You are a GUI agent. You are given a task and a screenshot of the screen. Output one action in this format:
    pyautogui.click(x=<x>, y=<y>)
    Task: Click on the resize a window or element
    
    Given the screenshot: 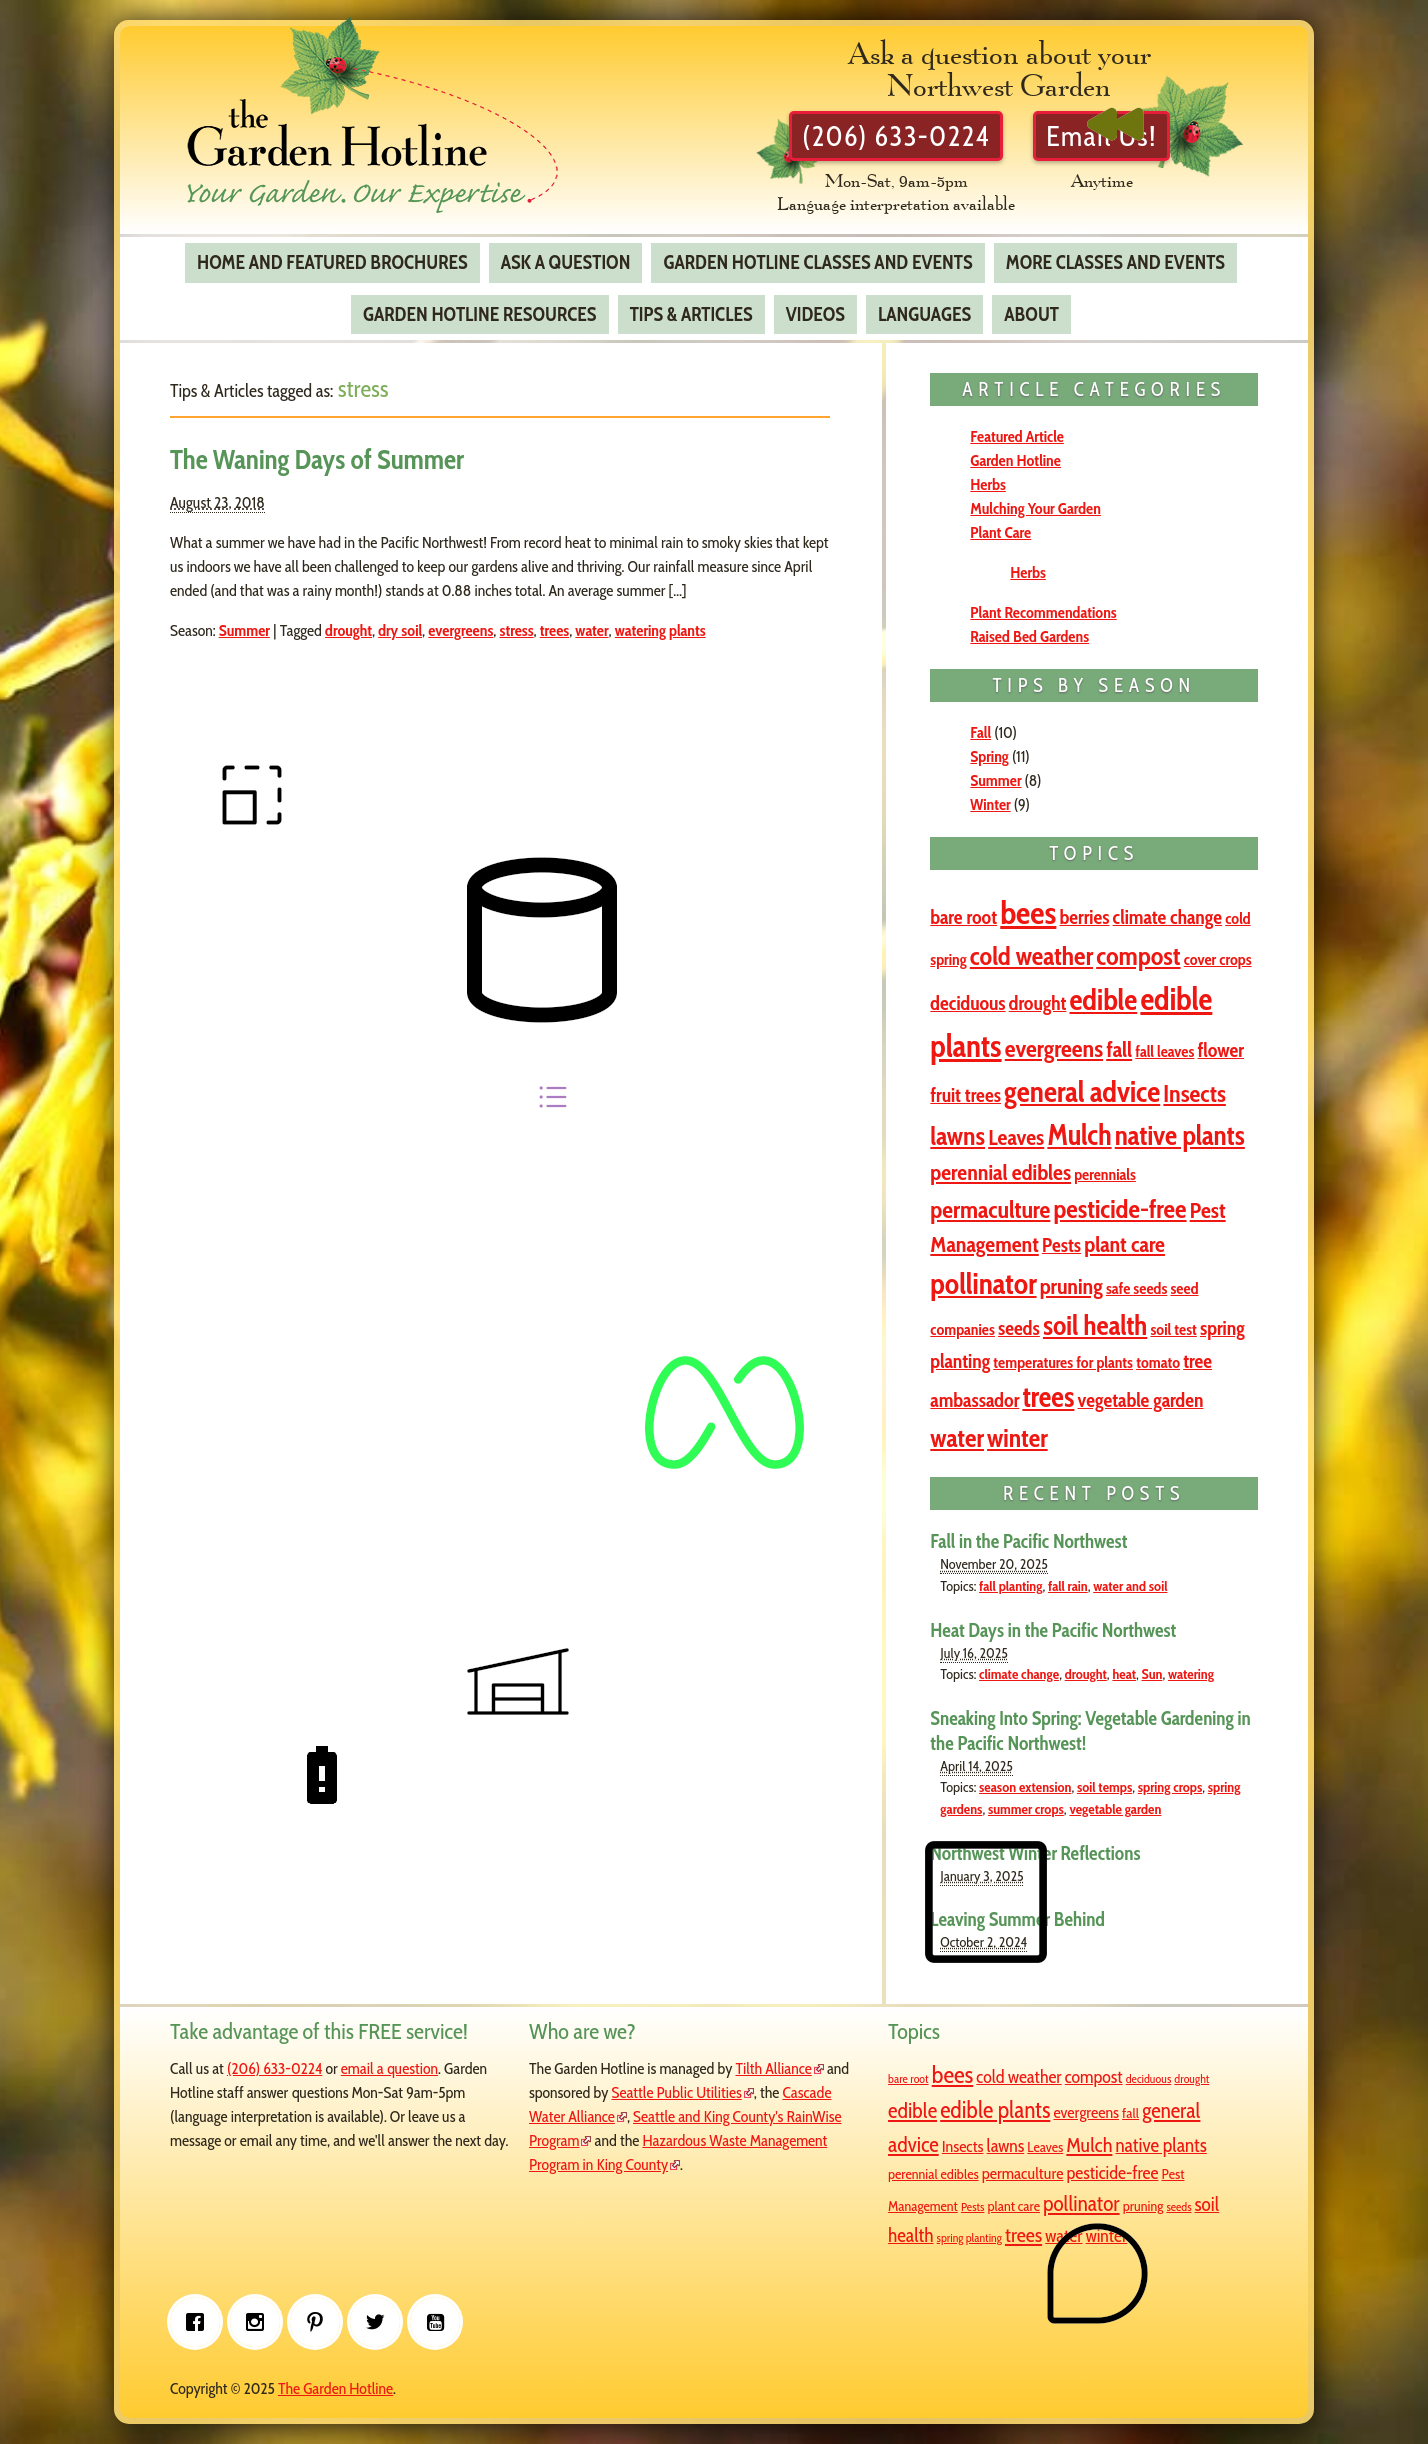 What is the action you would take?
    pyautogui.click(x=252, y=795)
    